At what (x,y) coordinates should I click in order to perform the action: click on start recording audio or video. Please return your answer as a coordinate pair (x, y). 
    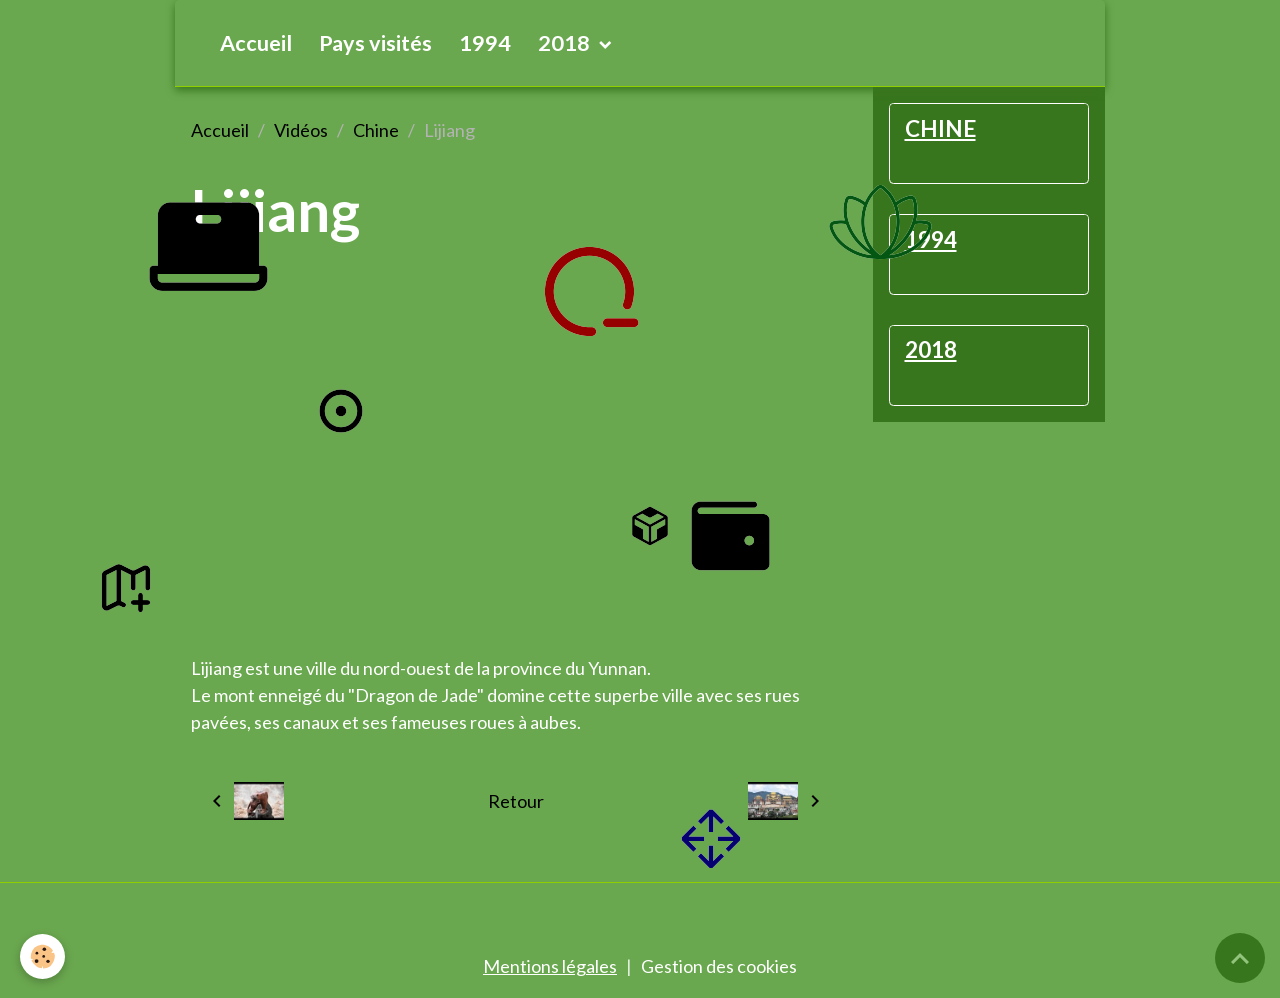
    Looking at the image, I should click on (341, 411).